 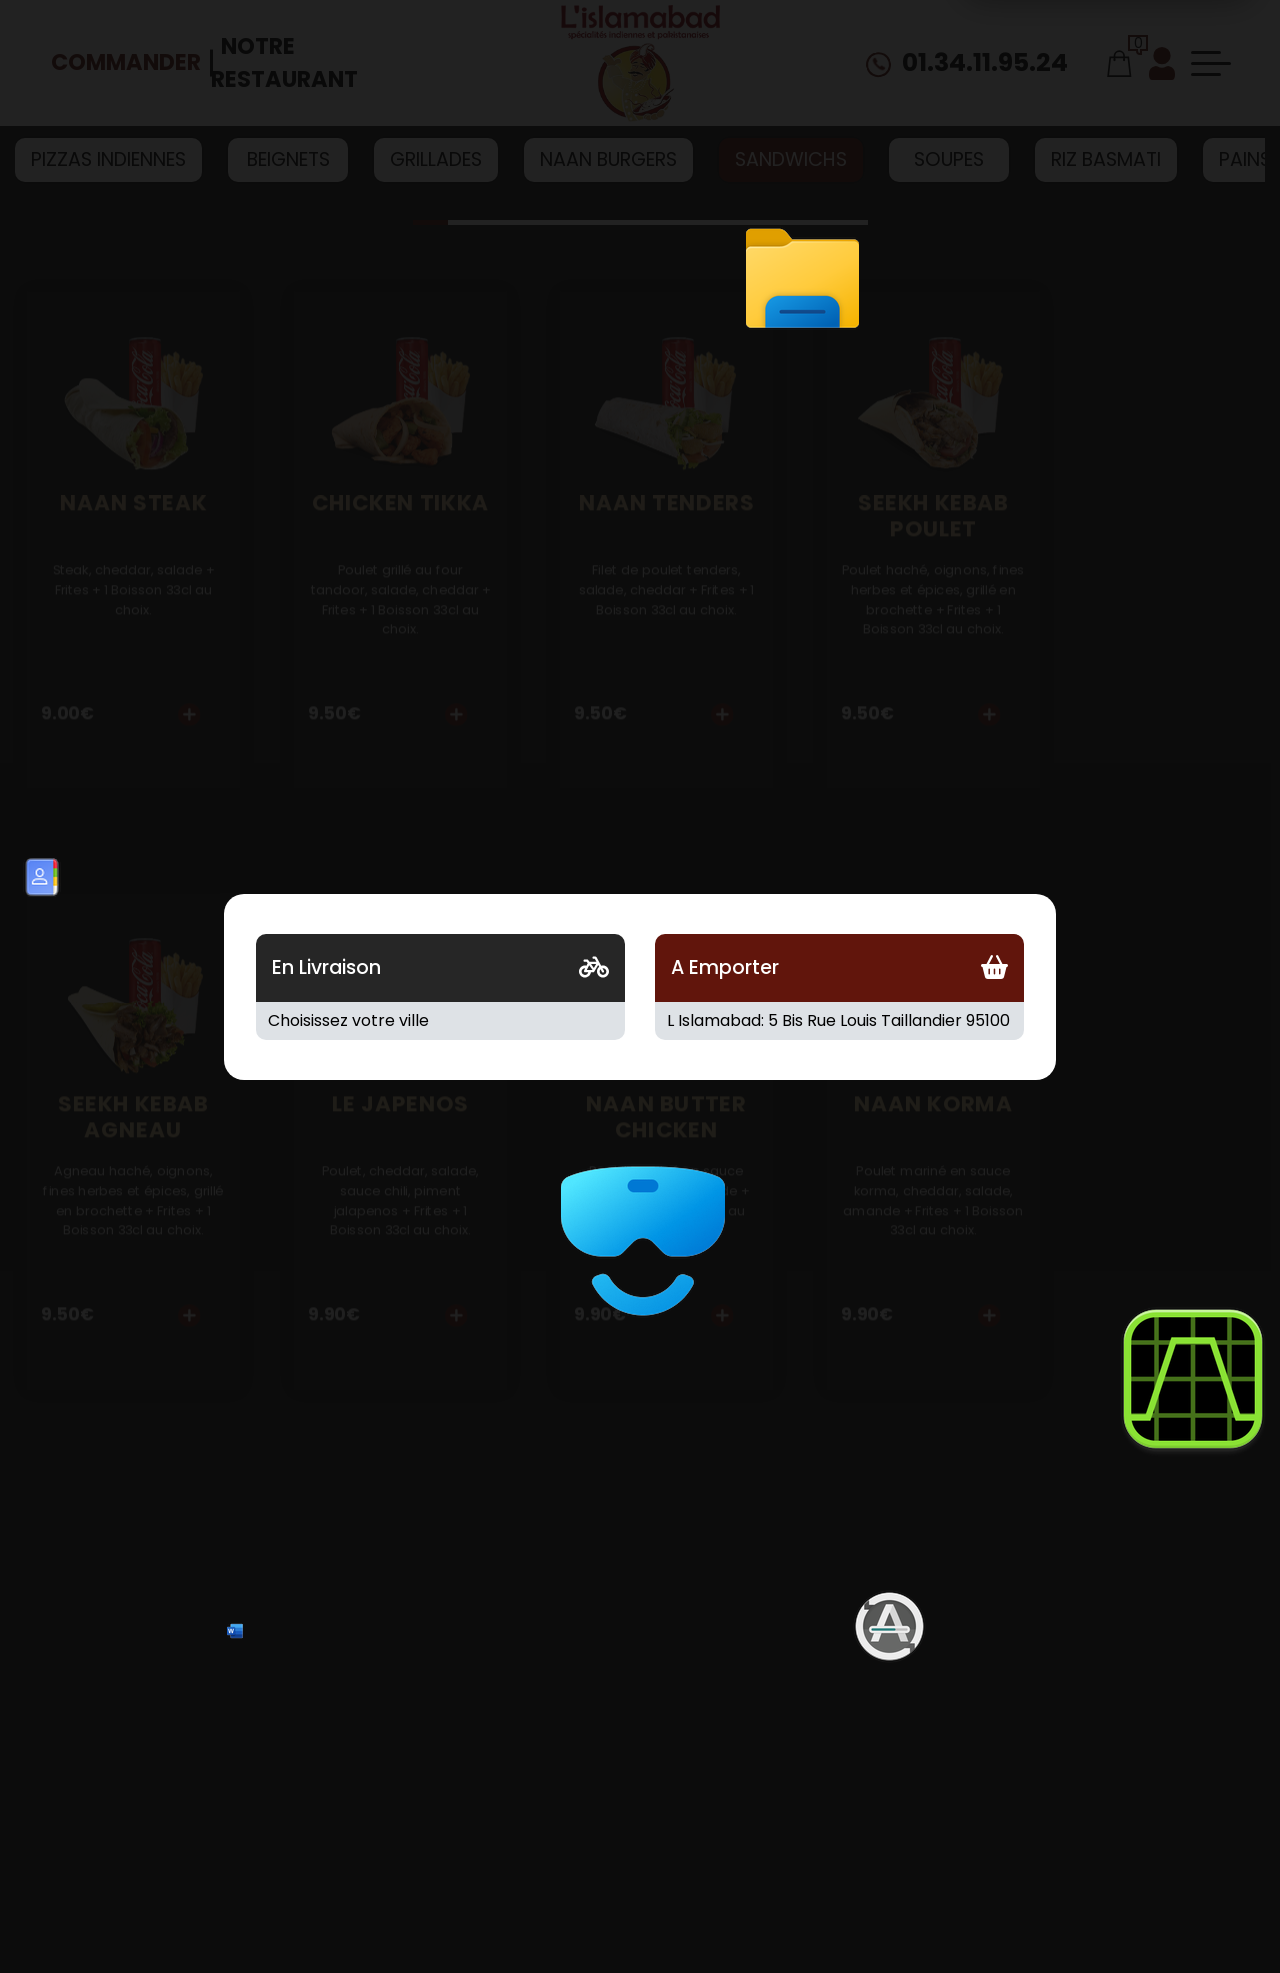 I want to click on open the software update manager, so click(x=889, y=1626).